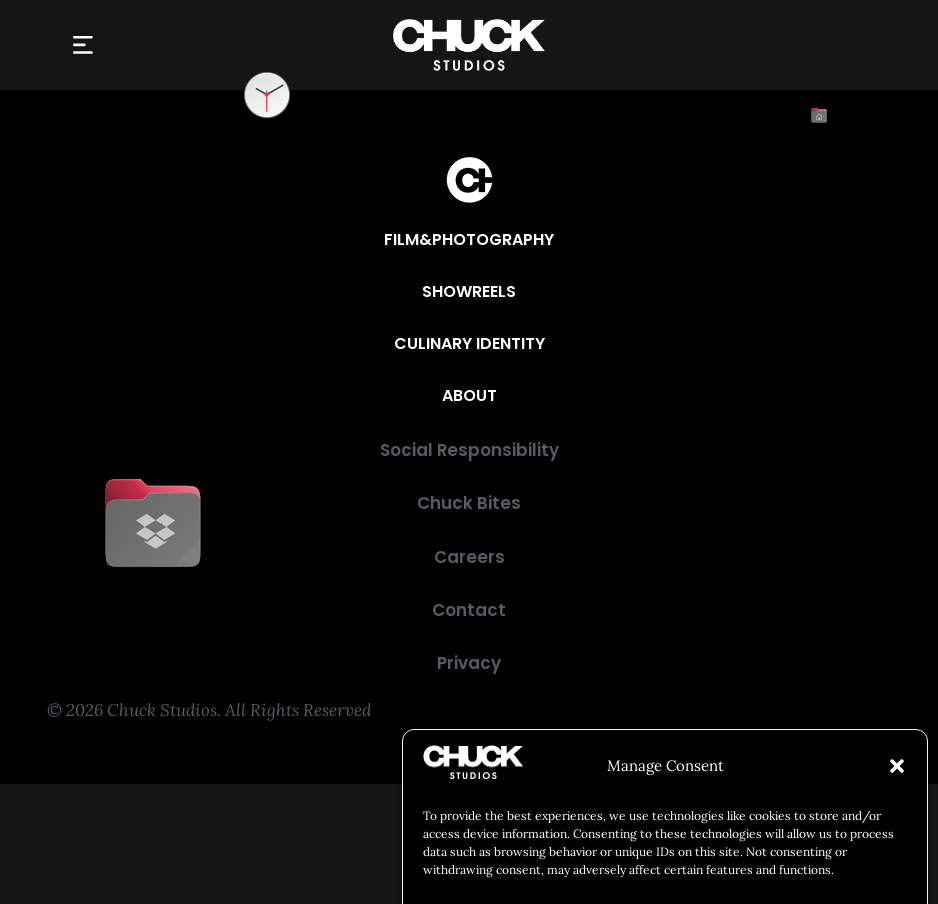 Image resolution: width=938 pixels, height=904 pixels. I want to click on open recently accessed documents, so click(267, 95).